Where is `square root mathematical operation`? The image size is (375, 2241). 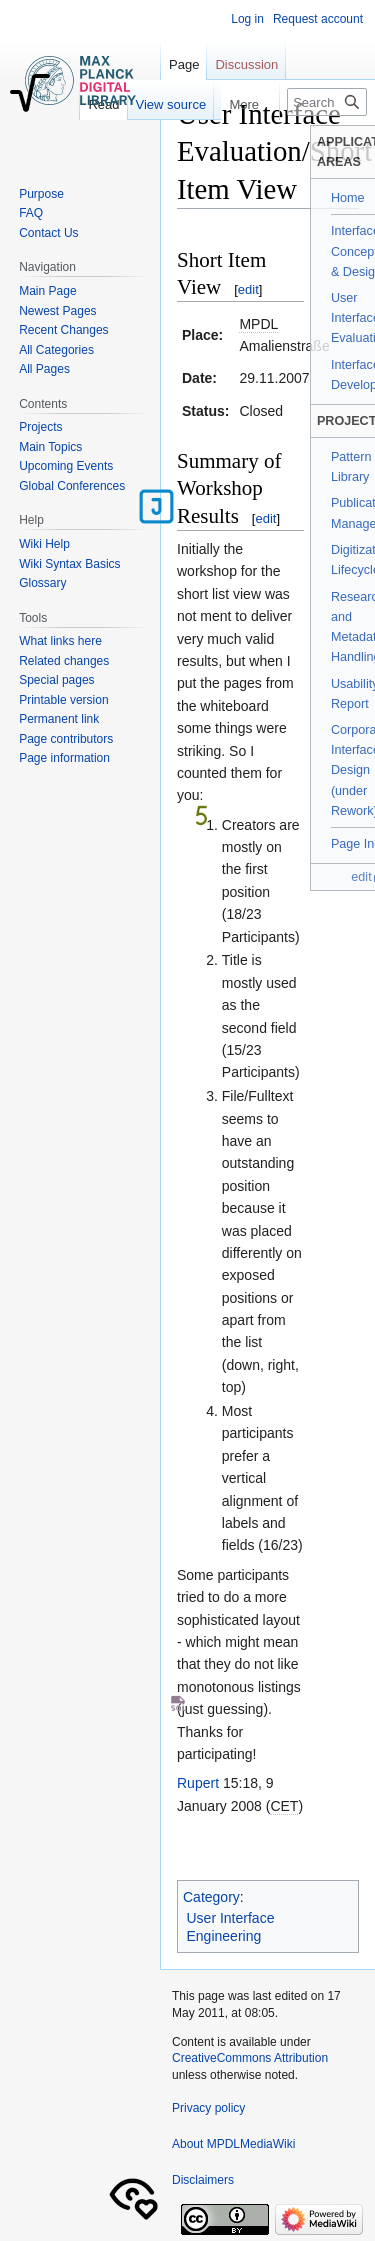 square root mathematical operation is located at coordinates (30, 92).